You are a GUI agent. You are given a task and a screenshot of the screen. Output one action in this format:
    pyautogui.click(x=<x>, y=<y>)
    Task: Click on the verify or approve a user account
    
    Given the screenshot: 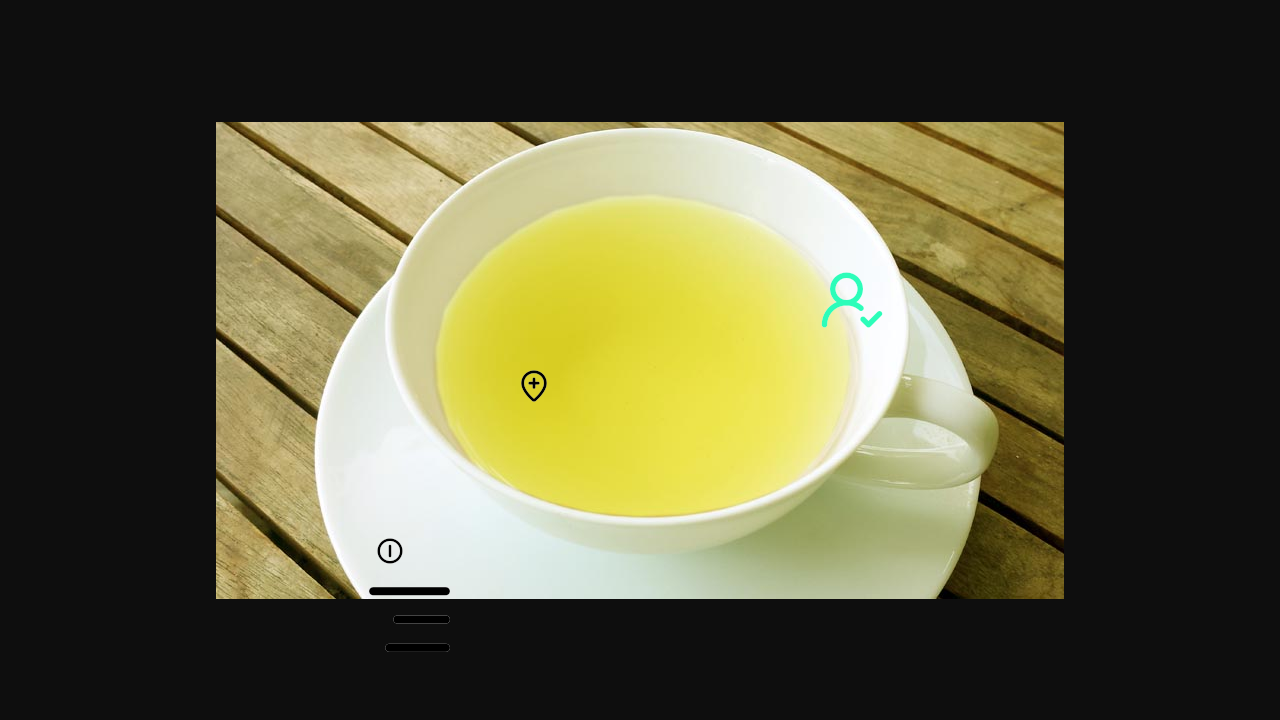 What is the action you would take?
    pyautogui.click(x=852, y=300)
    